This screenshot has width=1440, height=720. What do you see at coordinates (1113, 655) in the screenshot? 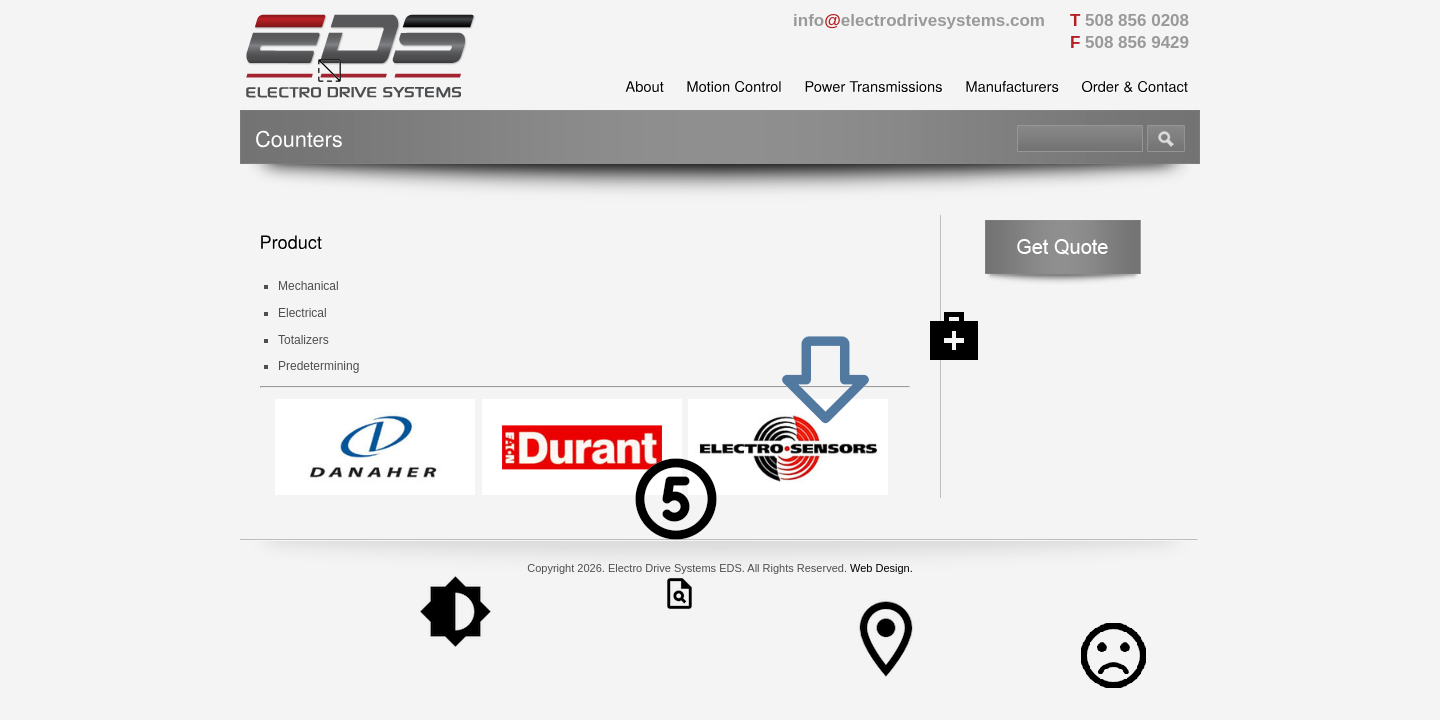
I see `rate your experience as negative` at bounding box center [1113, 655].